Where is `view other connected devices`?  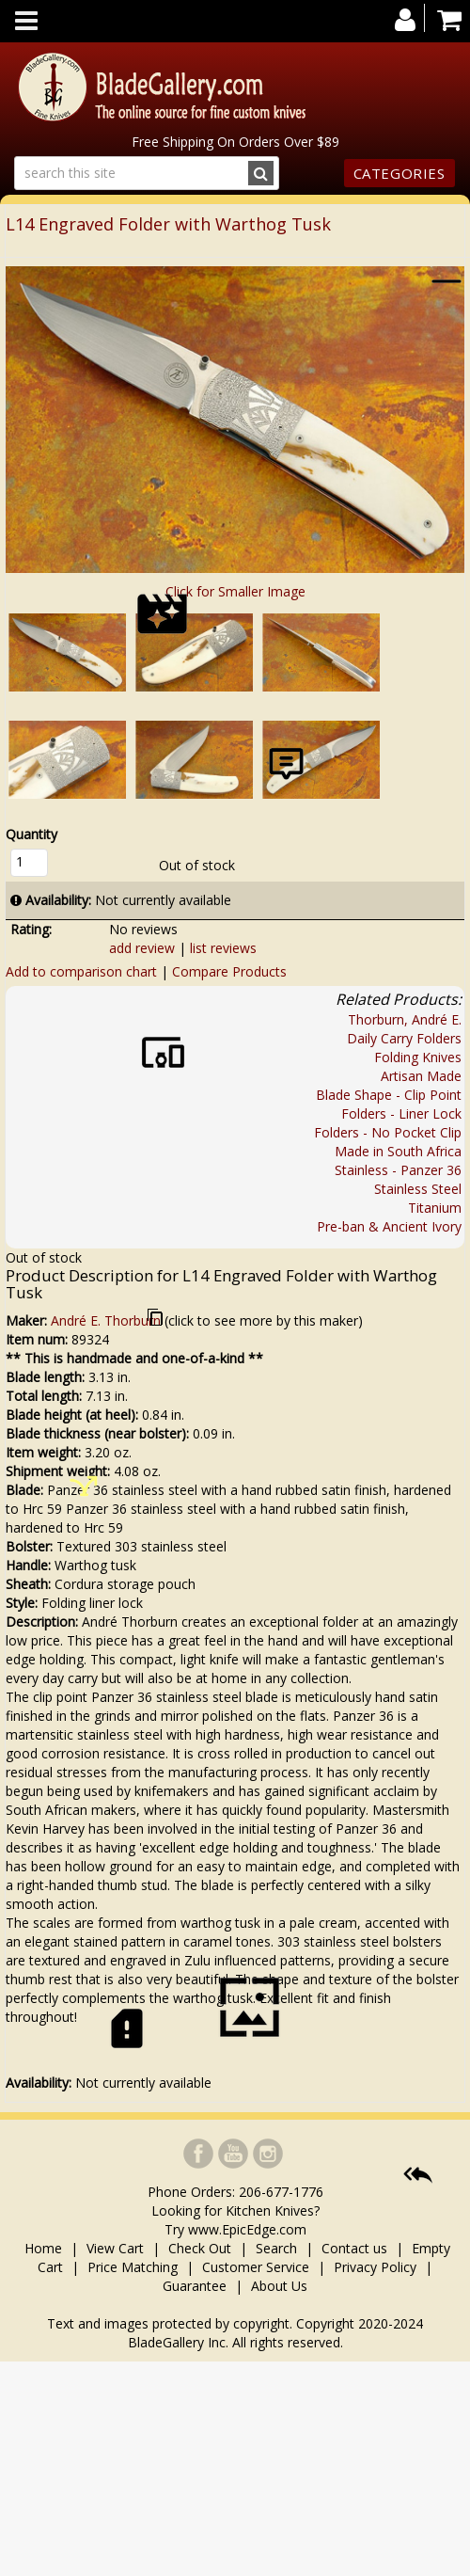 view other connected devices is located at coordinates (163, 1052).